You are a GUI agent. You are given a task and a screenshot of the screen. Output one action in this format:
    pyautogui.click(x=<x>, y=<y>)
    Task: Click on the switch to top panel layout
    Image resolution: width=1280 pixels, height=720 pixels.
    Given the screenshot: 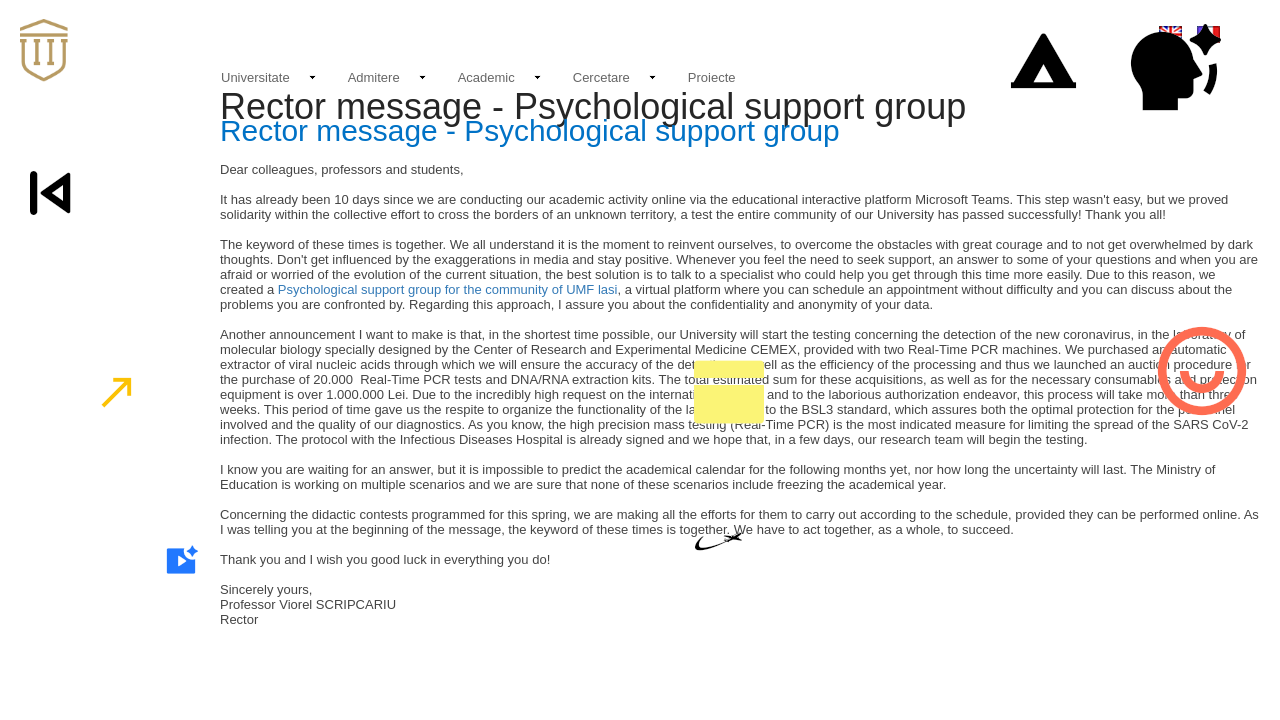 What is the action you would take?
    pyautogui.click(x=729, y=392)
    